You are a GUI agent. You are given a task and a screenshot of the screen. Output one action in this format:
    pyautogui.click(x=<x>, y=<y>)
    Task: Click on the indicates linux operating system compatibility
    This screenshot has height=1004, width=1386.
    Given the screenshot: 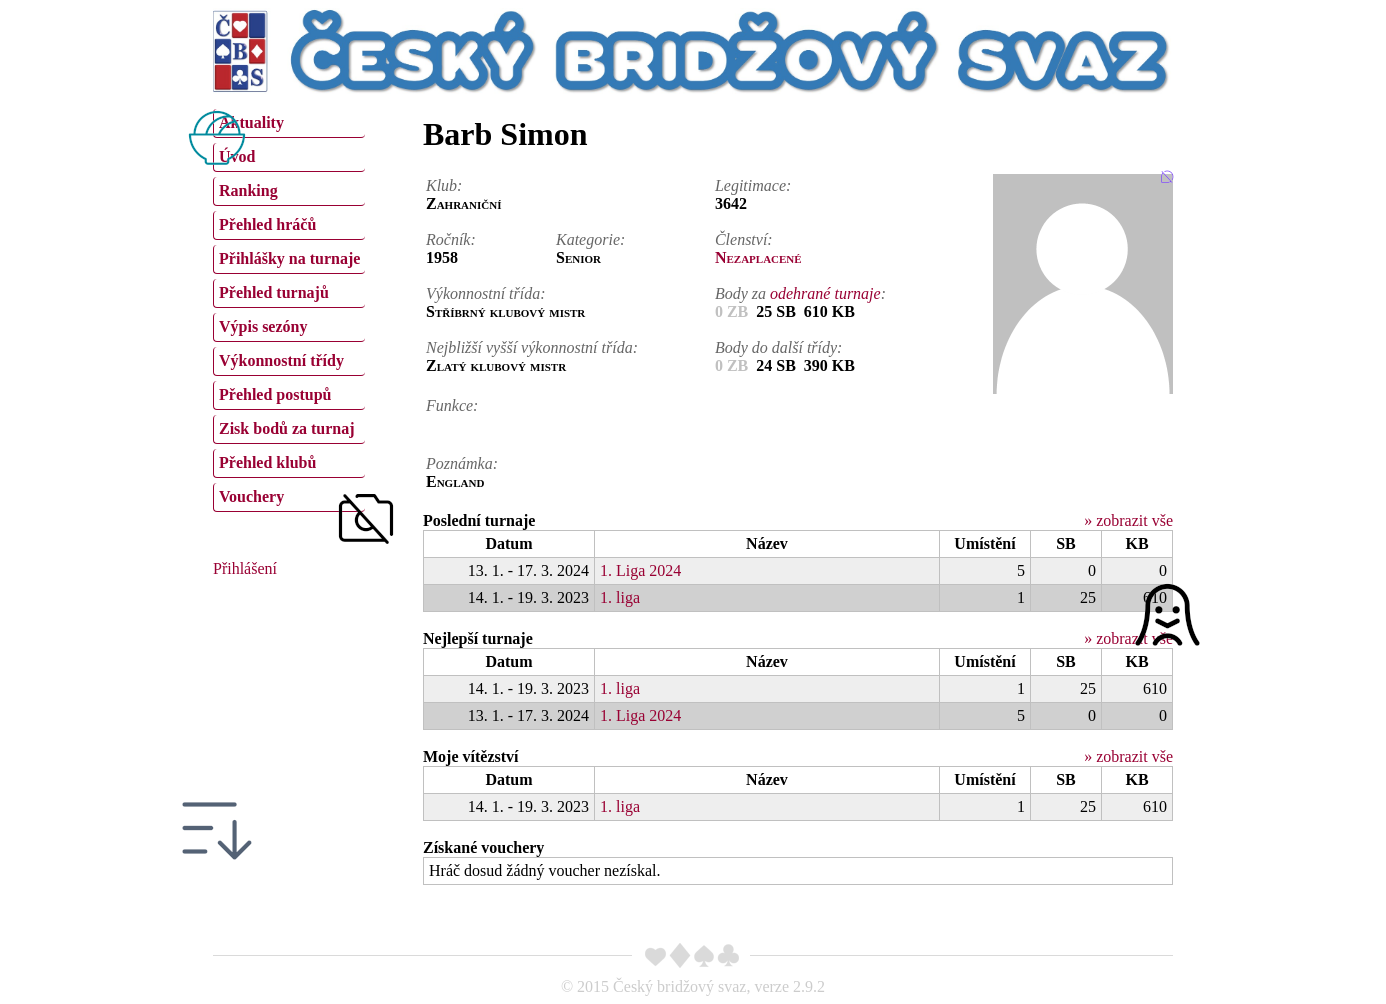 What is the action you would take?
    pyautogui.click(x=1167, y=618)
    